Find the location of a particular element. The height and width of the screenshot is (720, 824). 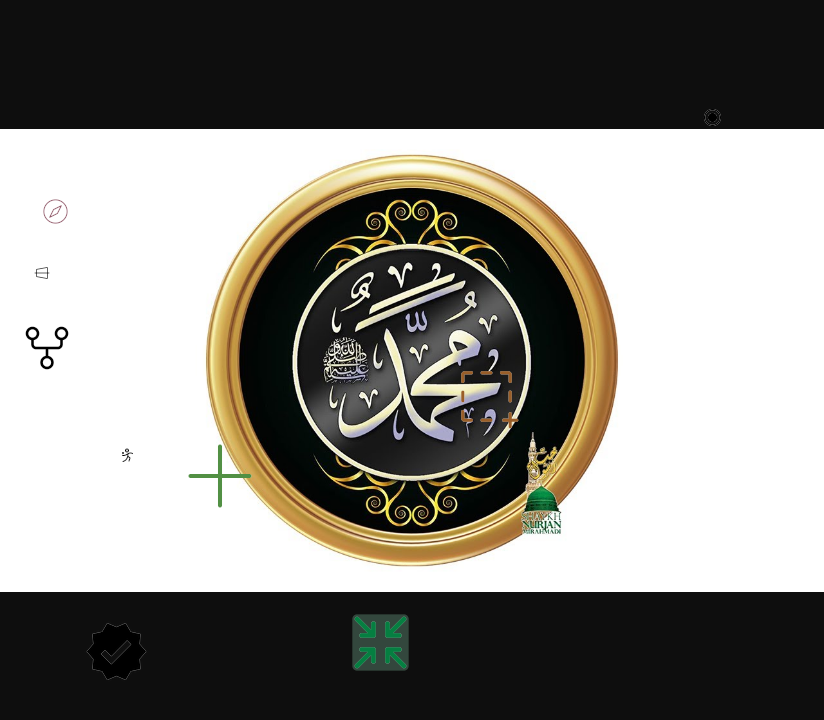

access navigation or directions is located at coordinates (55, 211).